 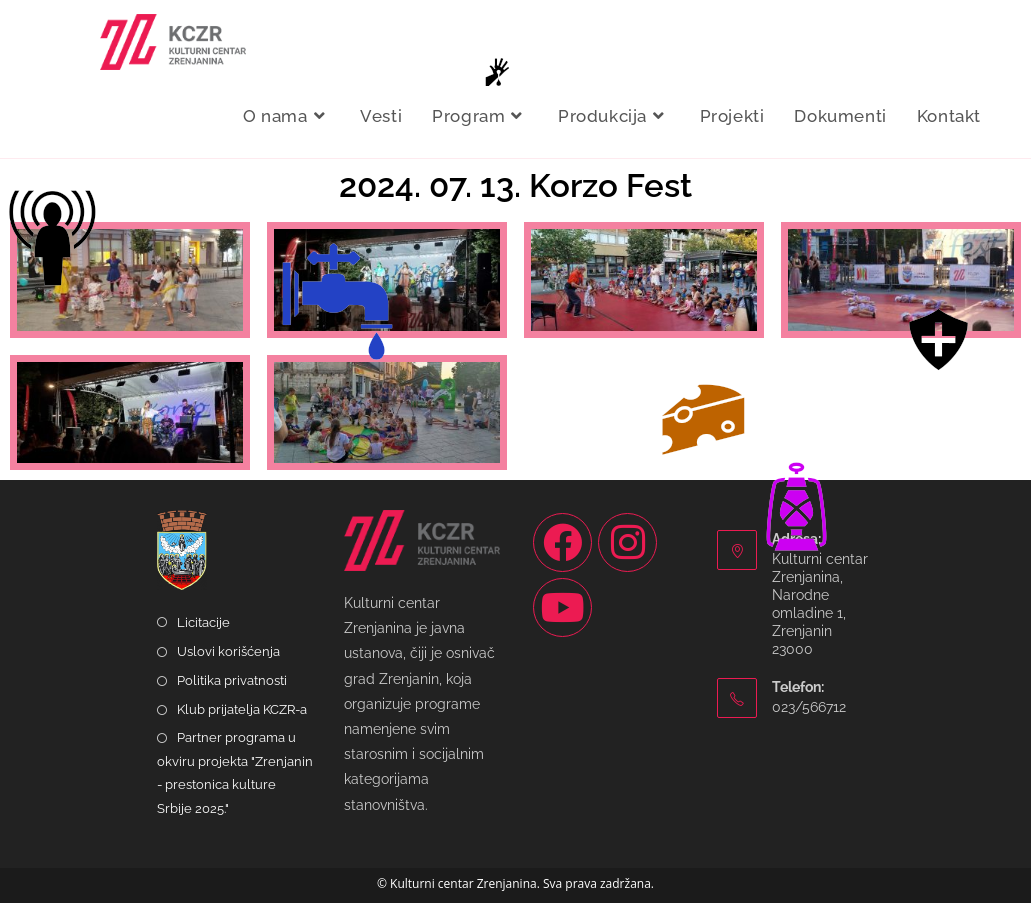 I want to click on cheese or dairy food item in a game inventory, so click(x=703, y=421).